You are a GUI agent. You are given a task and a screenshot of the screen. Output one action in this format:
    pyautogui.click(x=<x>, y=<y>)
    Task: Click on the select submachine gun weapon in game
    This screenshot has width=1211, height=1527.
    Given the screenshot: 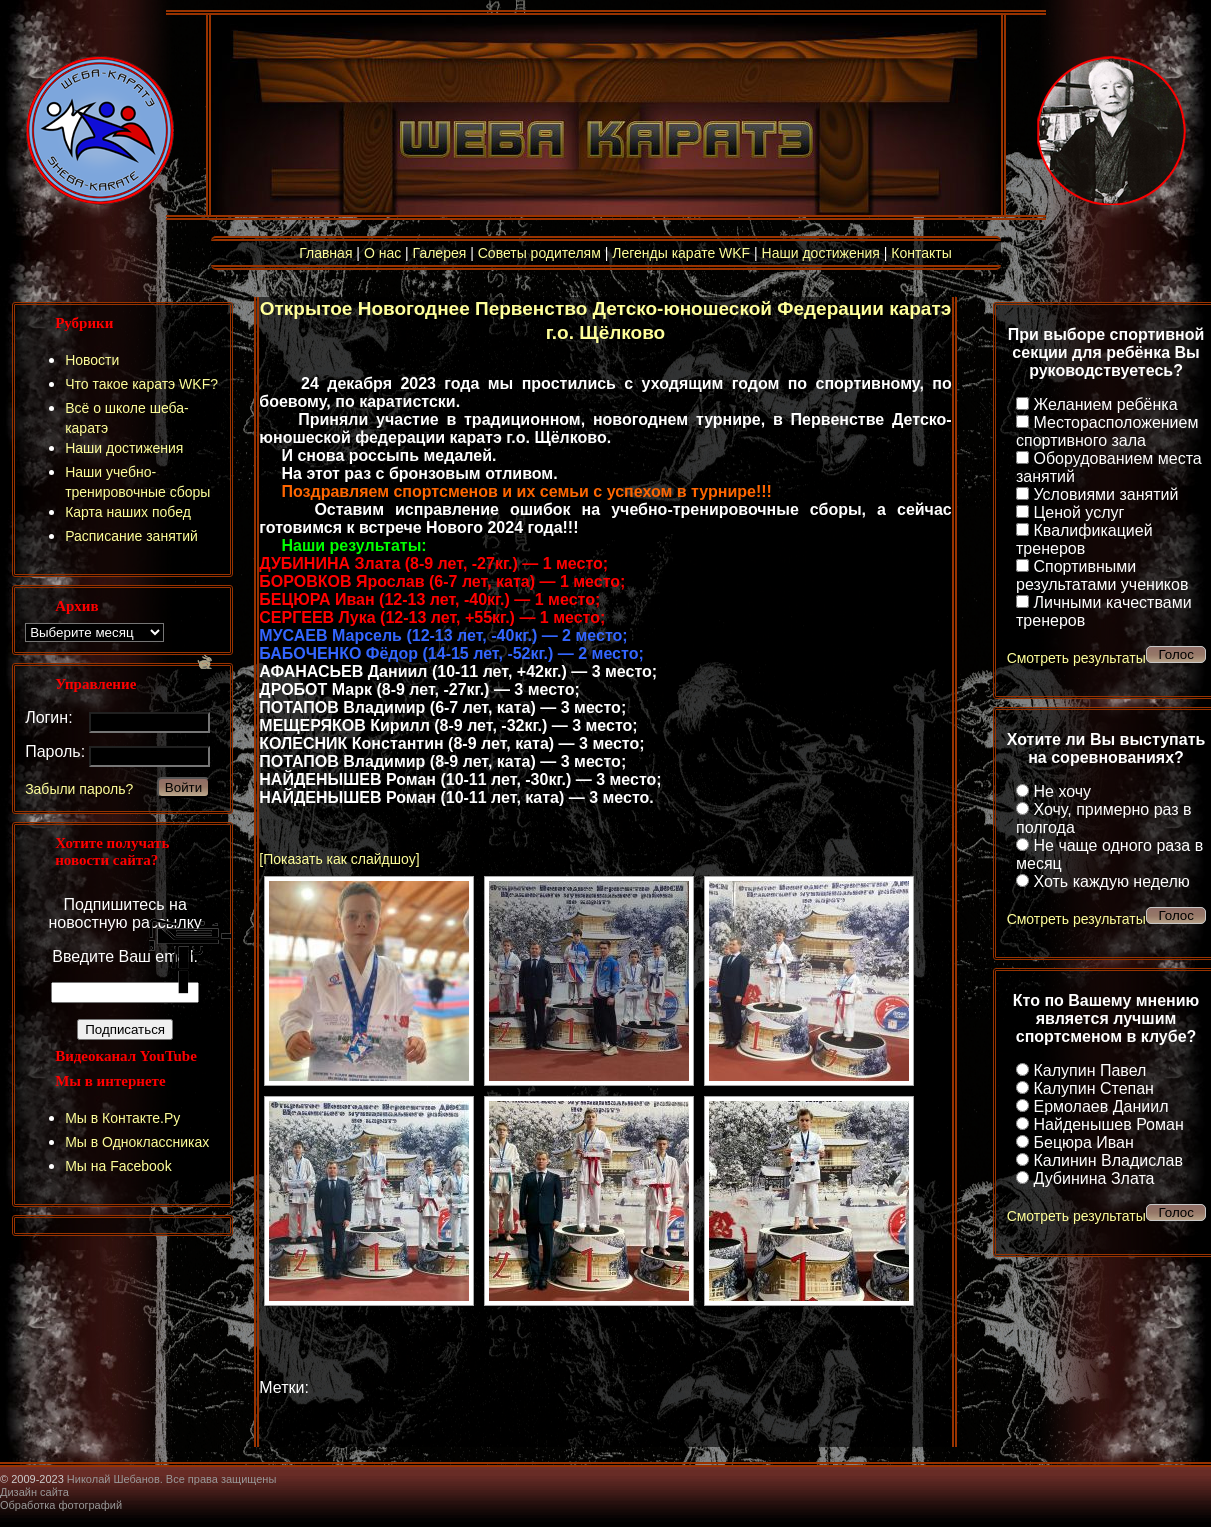 What is the action you would take?
    pyautogui.click(x=190, y=956)
    